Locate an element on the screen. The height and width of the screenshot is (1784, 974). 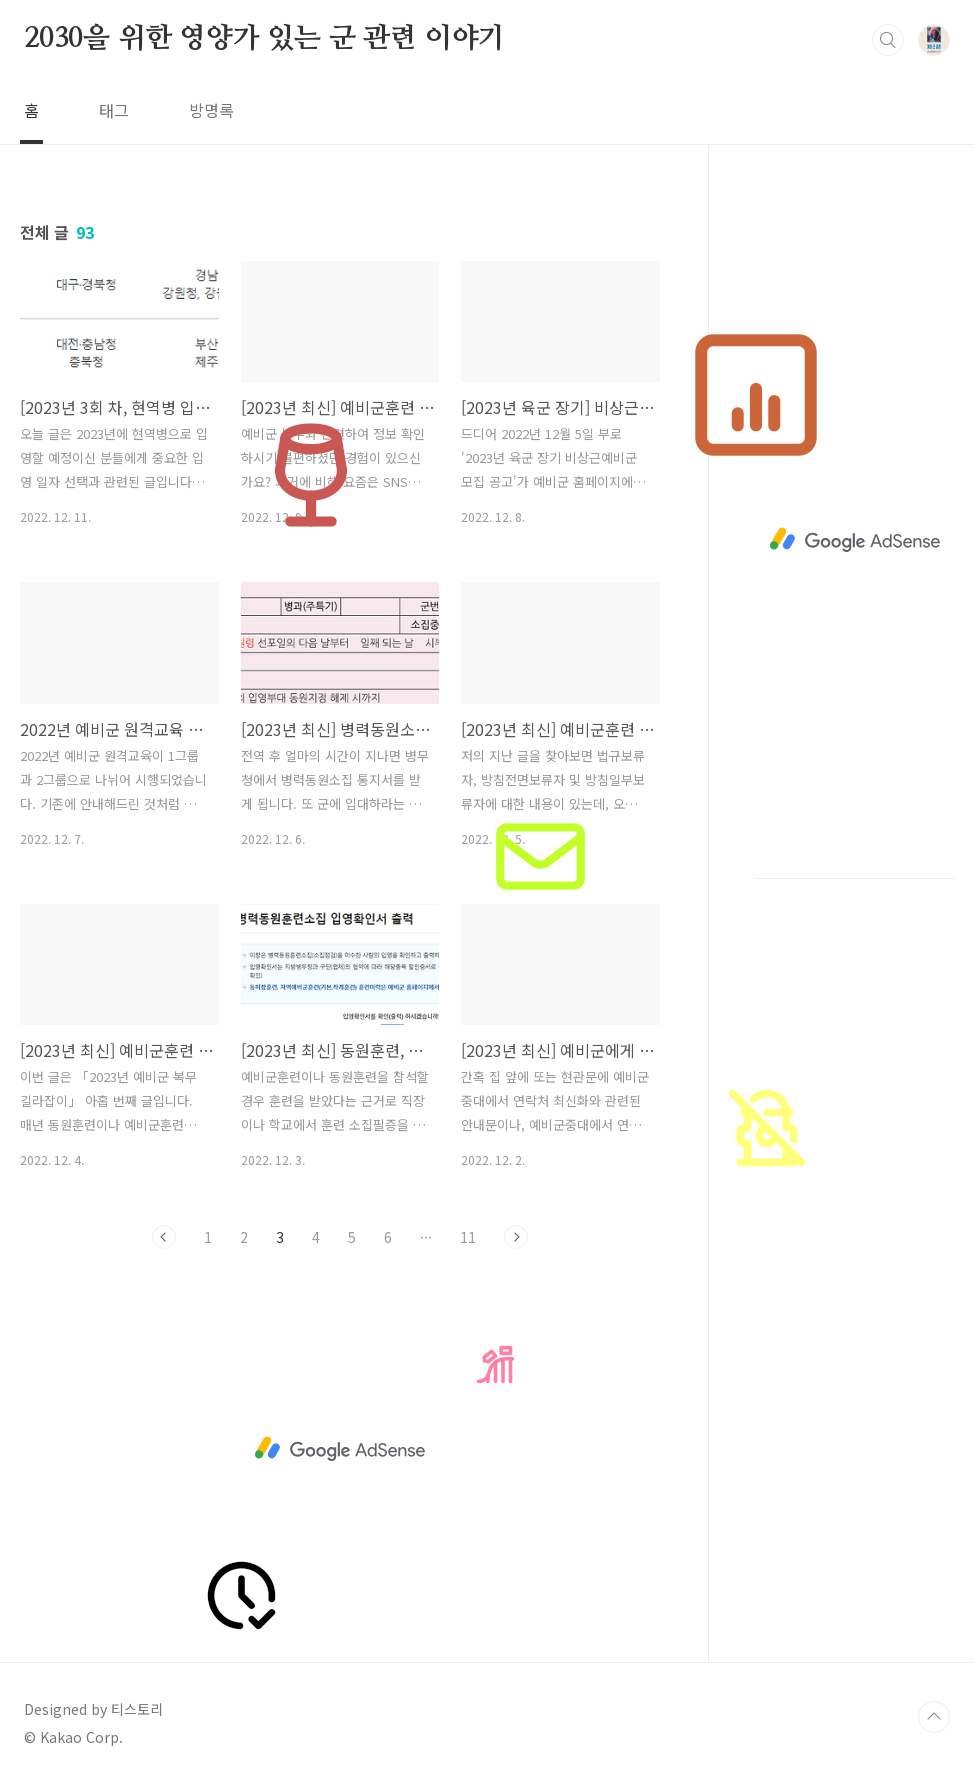
task or event completed on time is located at coordinates (241, 1595).